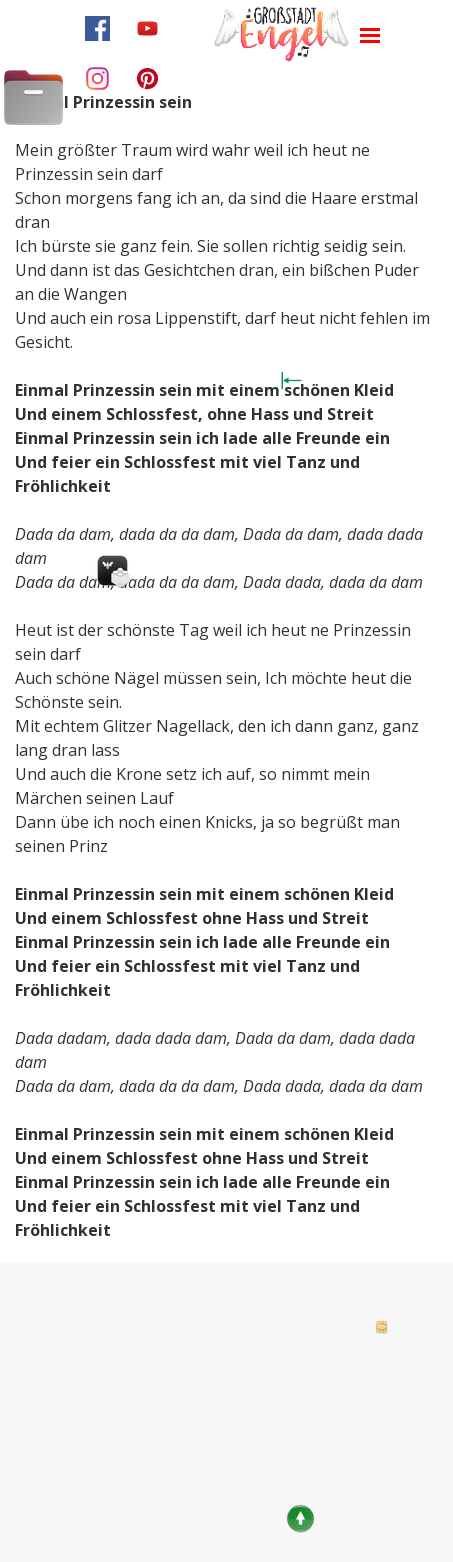 This screenshot has height=1562, width=453. What do you see at coordinates (33, 97) in the screenshot?
I see `open the file manager application` at bounding box center [33, 97].